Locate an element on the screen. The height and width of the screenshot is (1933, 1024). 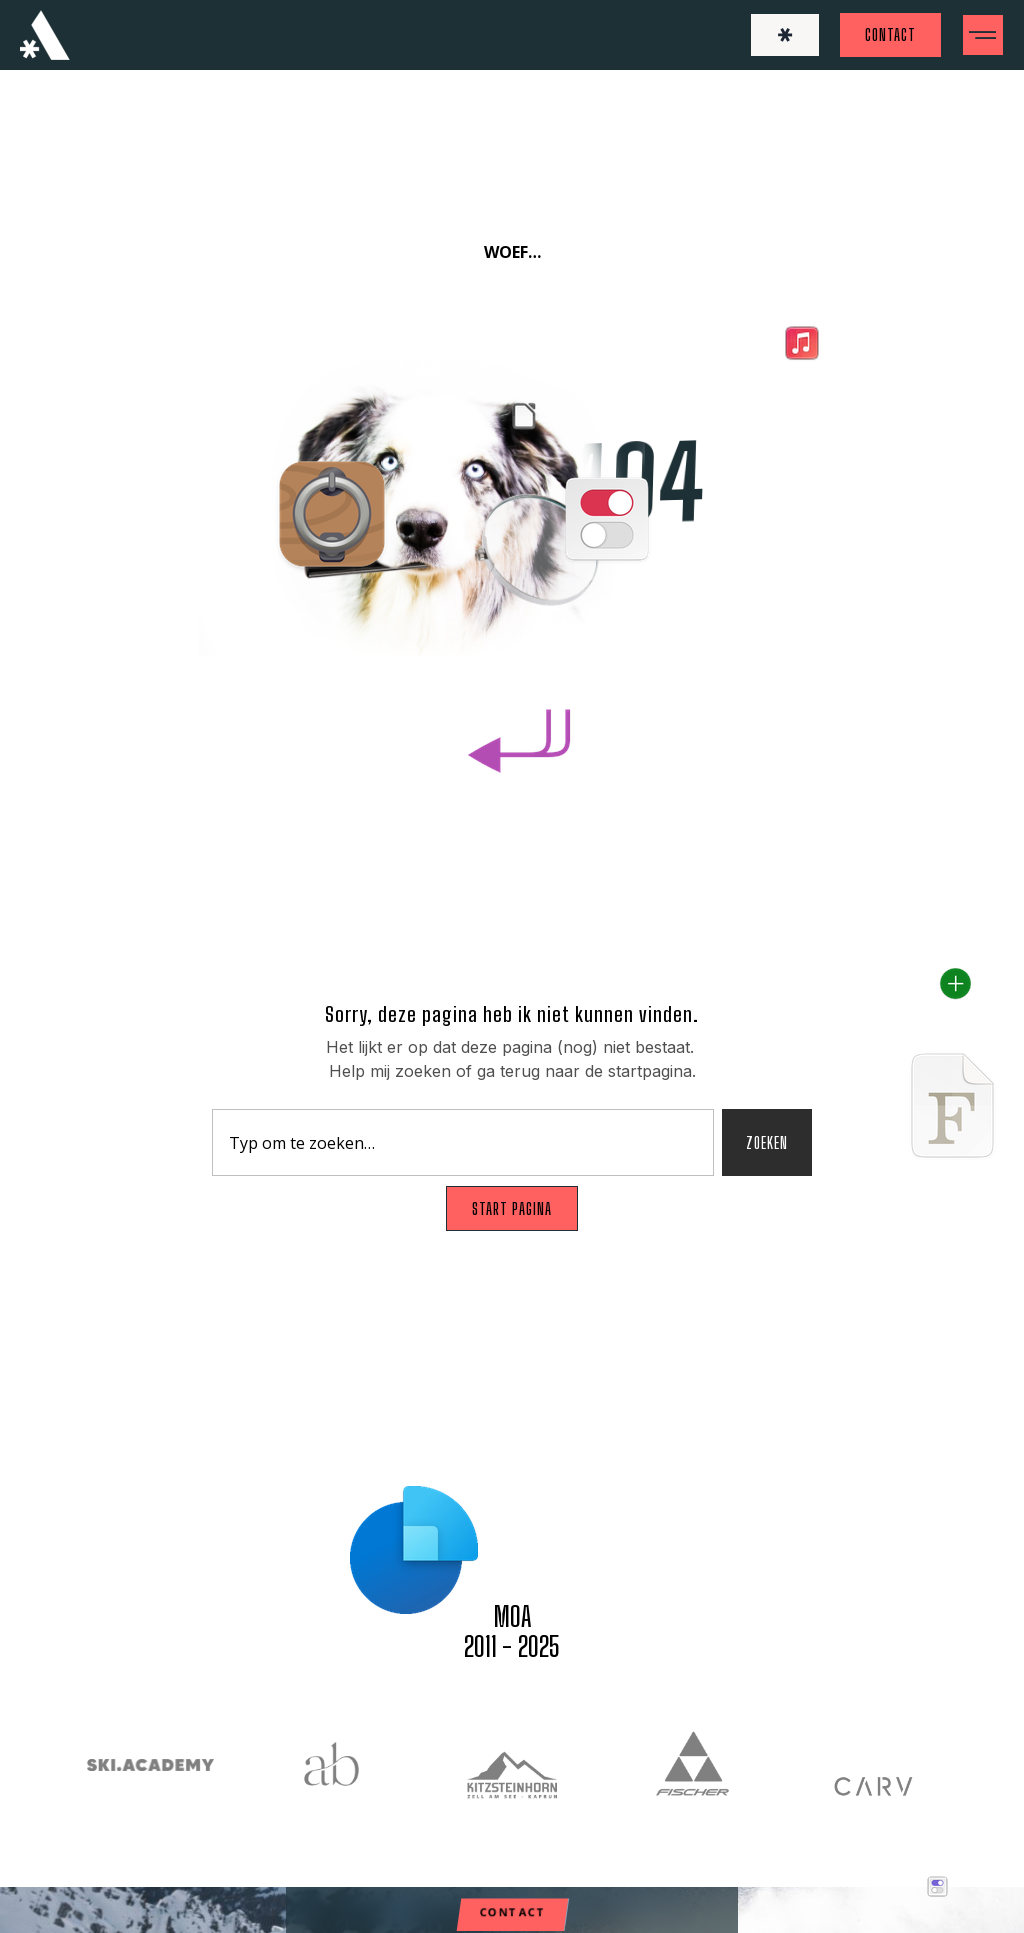
open the music player app is located at coordinates (802, 343).